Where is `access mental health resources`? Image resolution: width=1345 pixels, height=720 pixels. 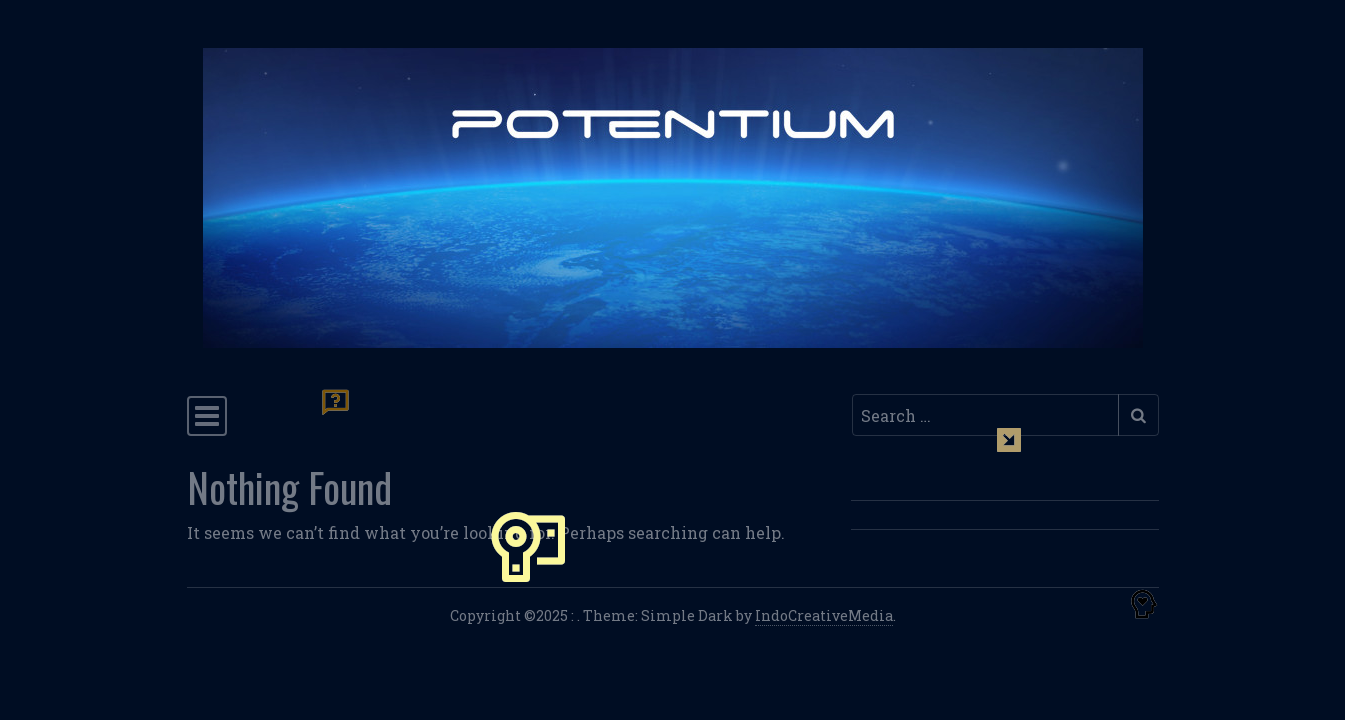
access mental health resources is located at coordinates (1144, 604).